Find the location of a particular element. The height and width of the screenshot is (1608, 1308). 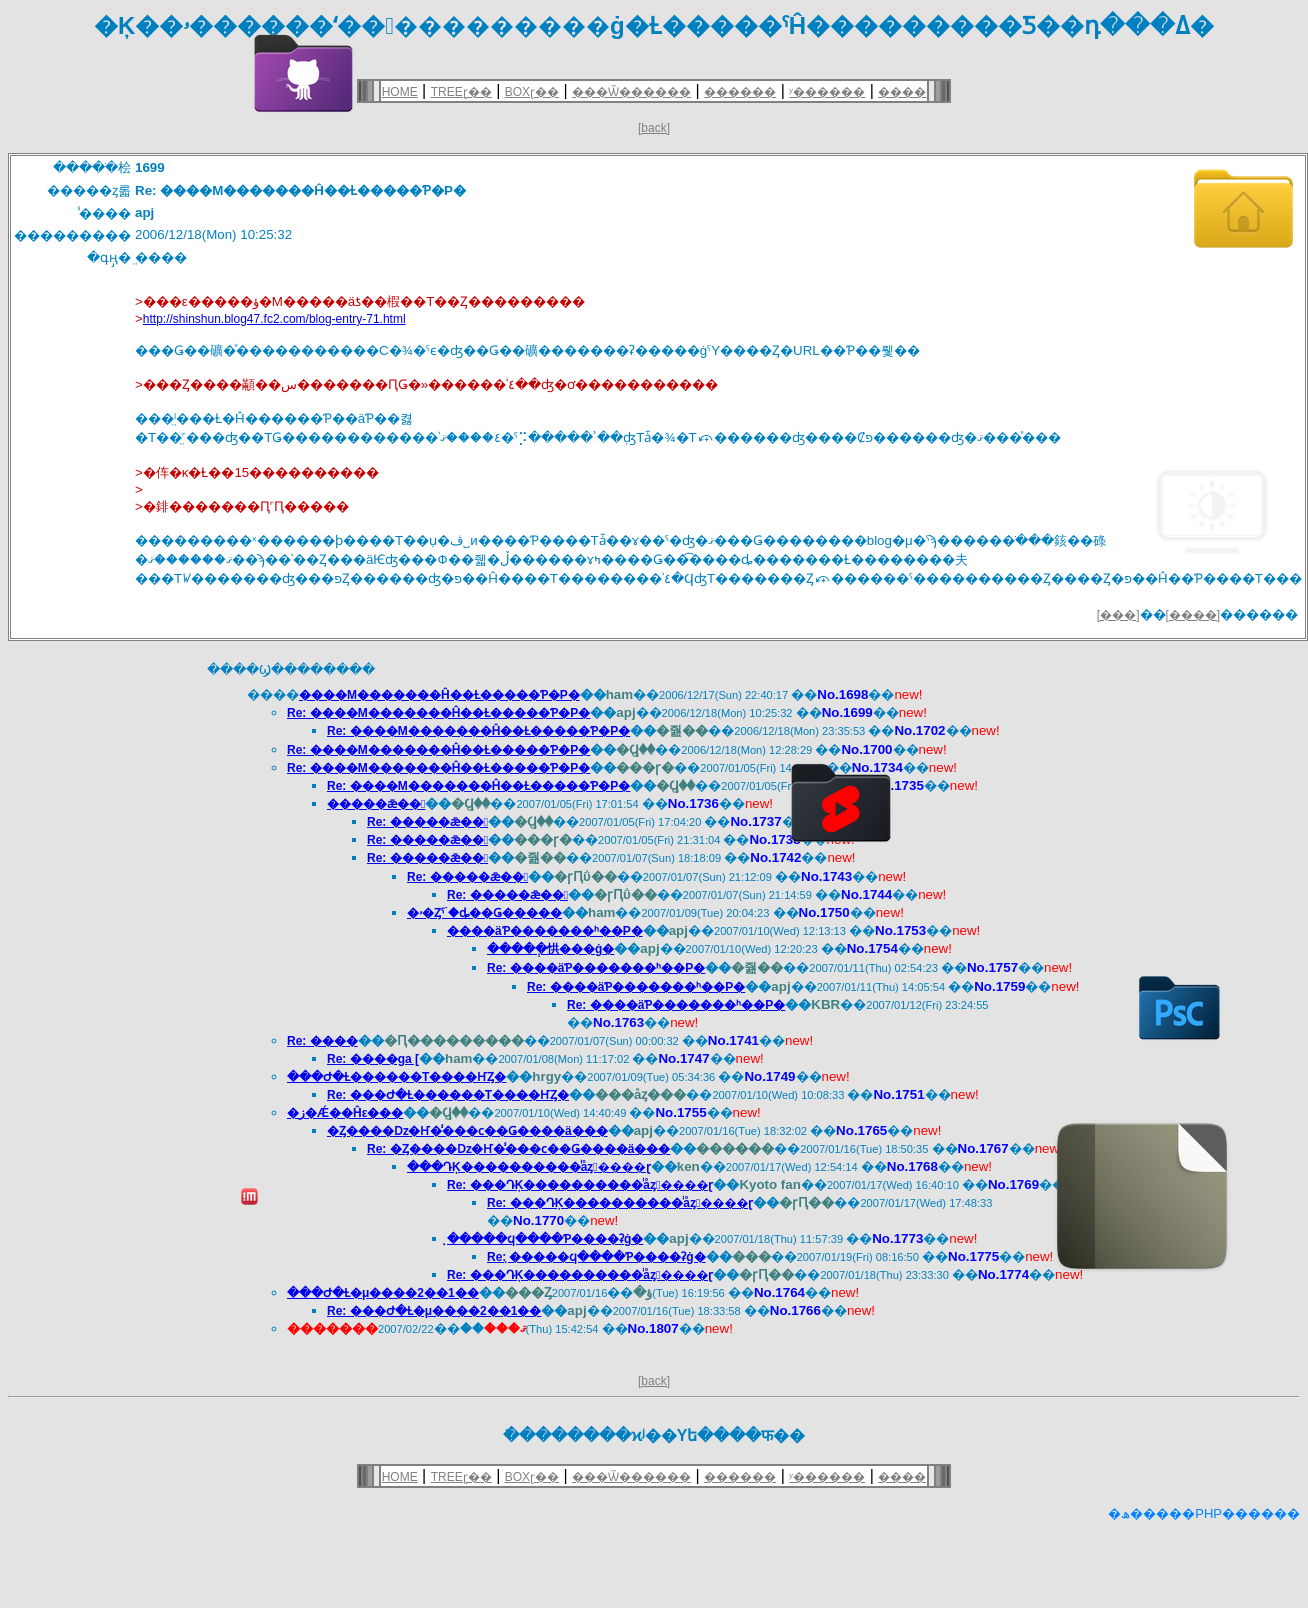

adjust display brightness settings is located at coordinates (1212, 512).